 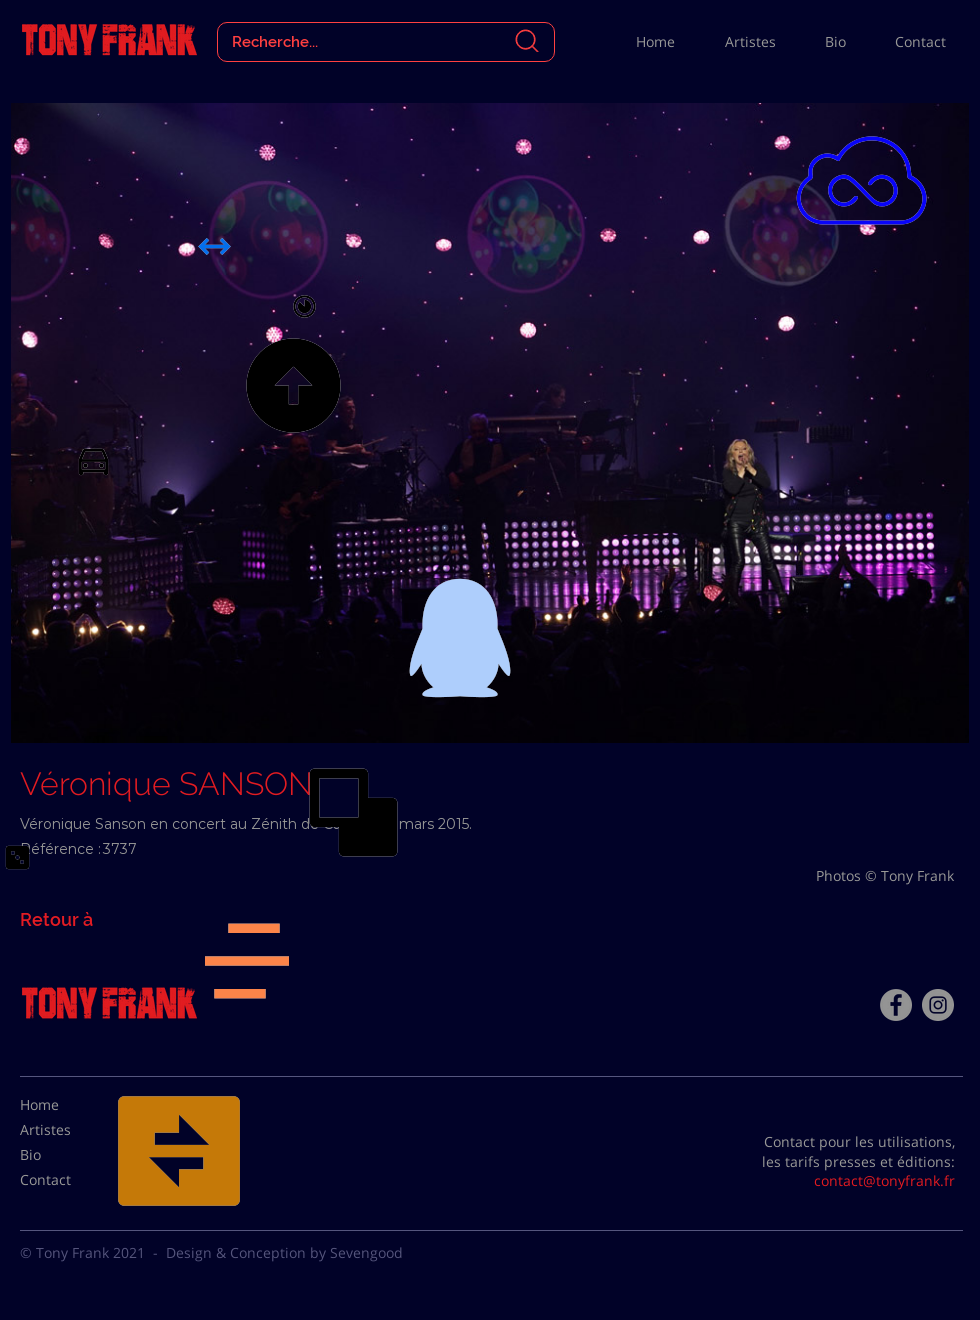 What do you see at coordinates (17, 857) in the screenshot?
I see `roll dice or generate random result` at bounding box center [17, 857].